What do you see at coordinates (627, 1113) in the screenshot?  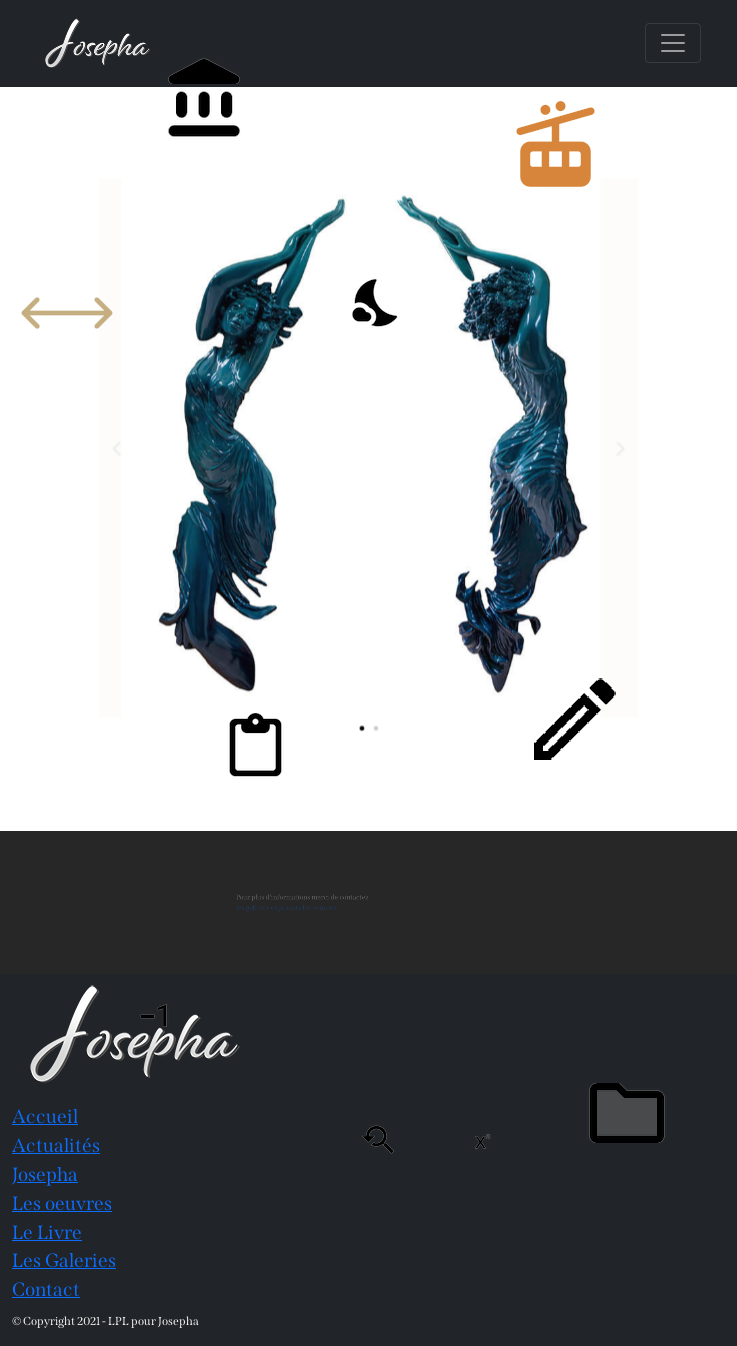 I see `access files and documents` at bounding box center [627, 1113].